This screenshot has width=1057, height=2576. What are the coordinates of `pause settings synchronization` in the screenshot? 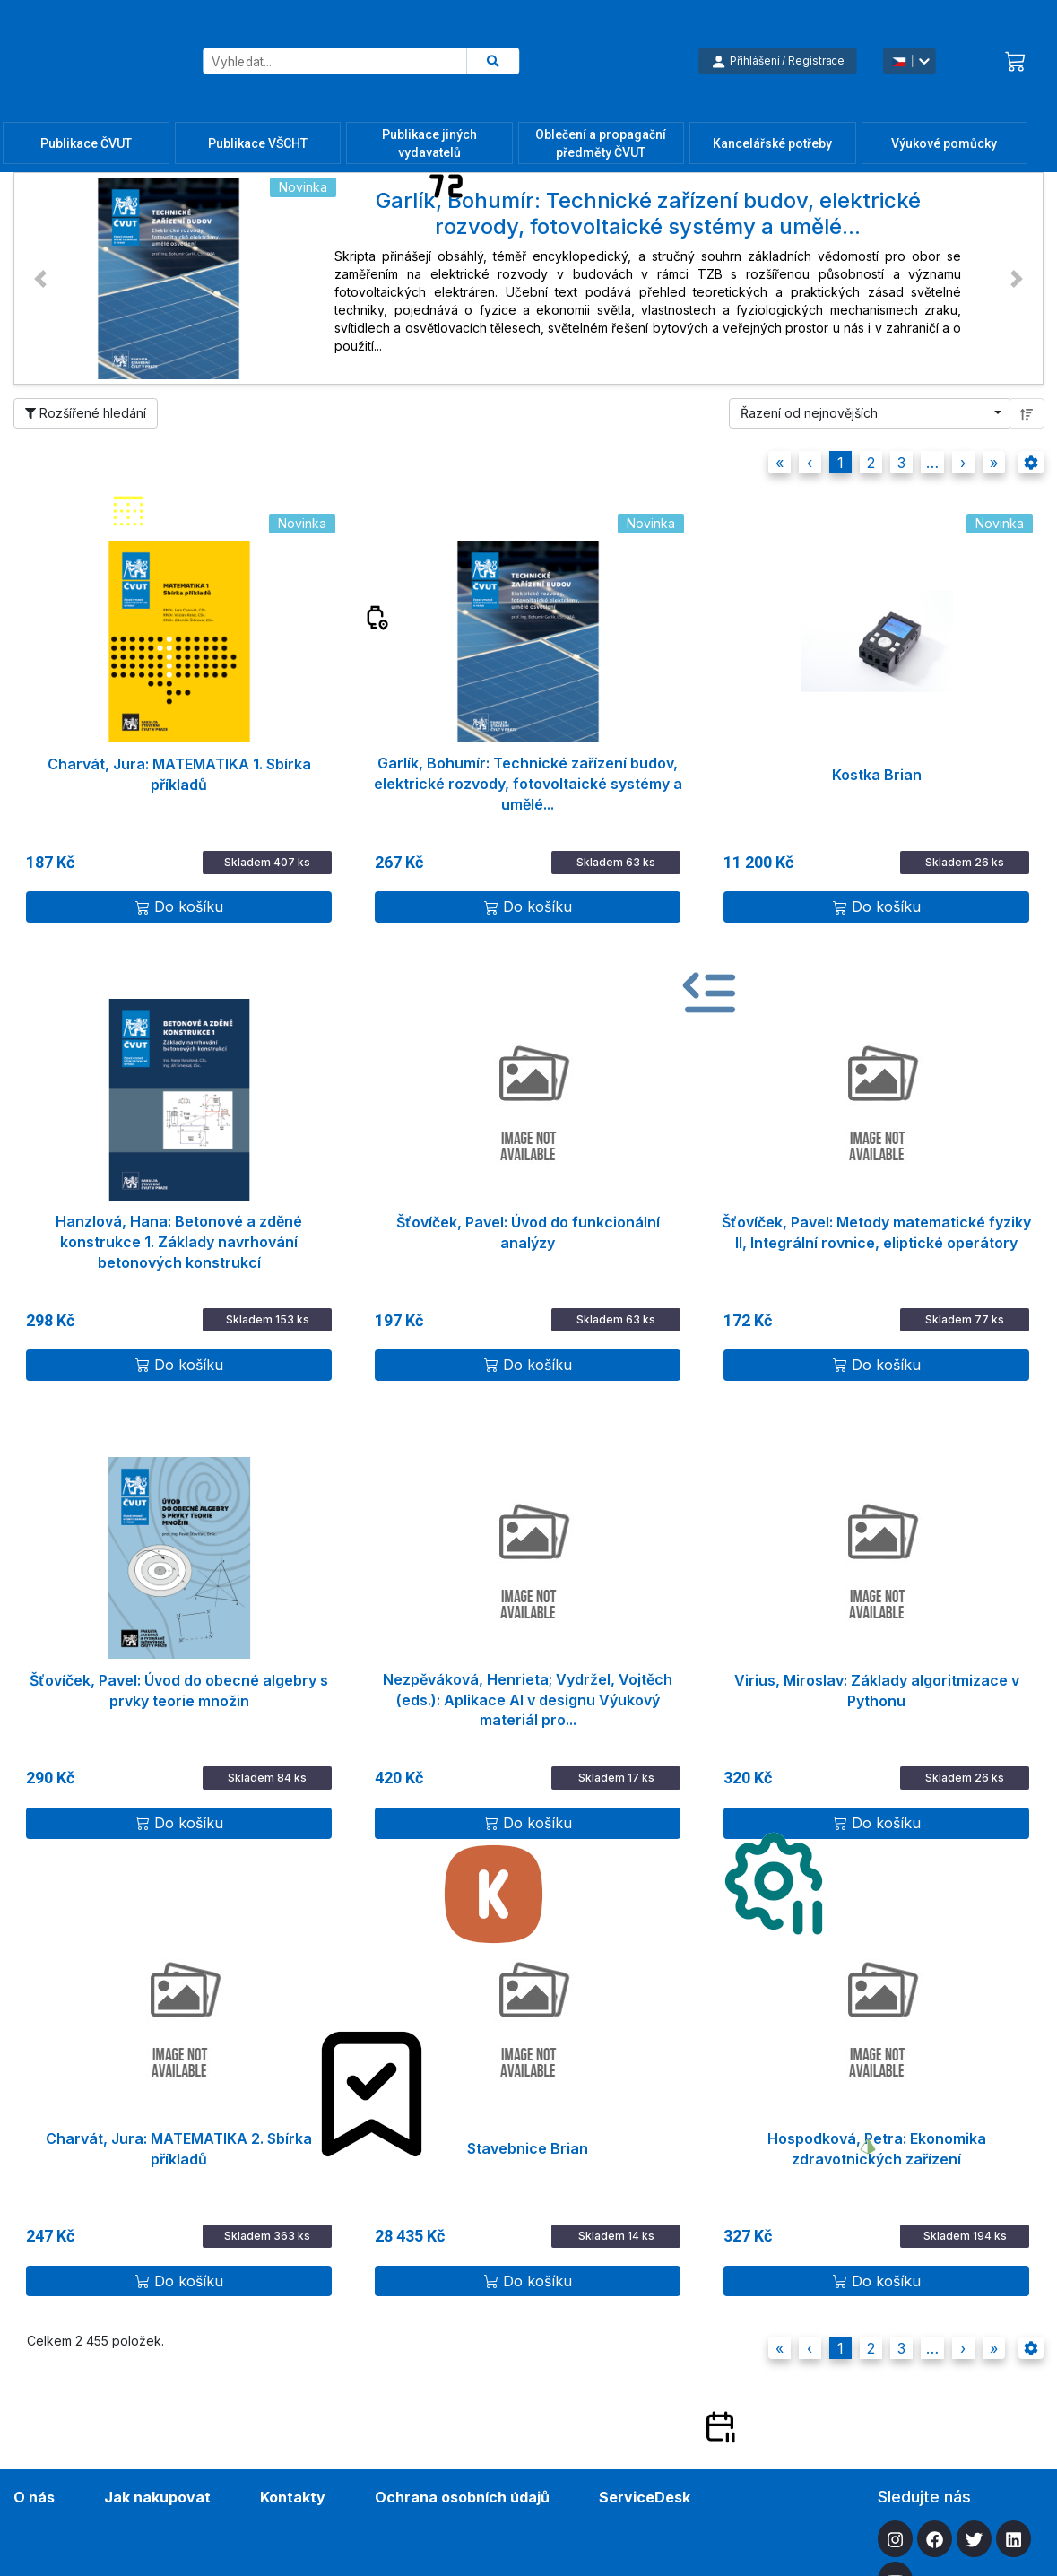 It's located at (774, 1881).